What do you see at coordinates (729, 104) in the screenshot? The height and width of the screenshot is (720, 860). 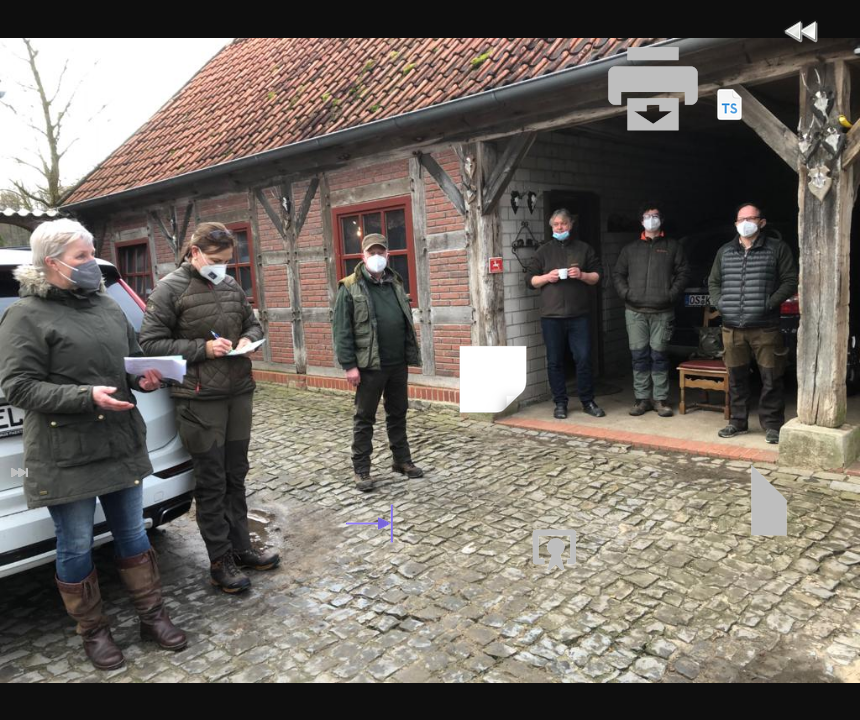 I see `a typescript source code file` at bounding box center [729, 104].